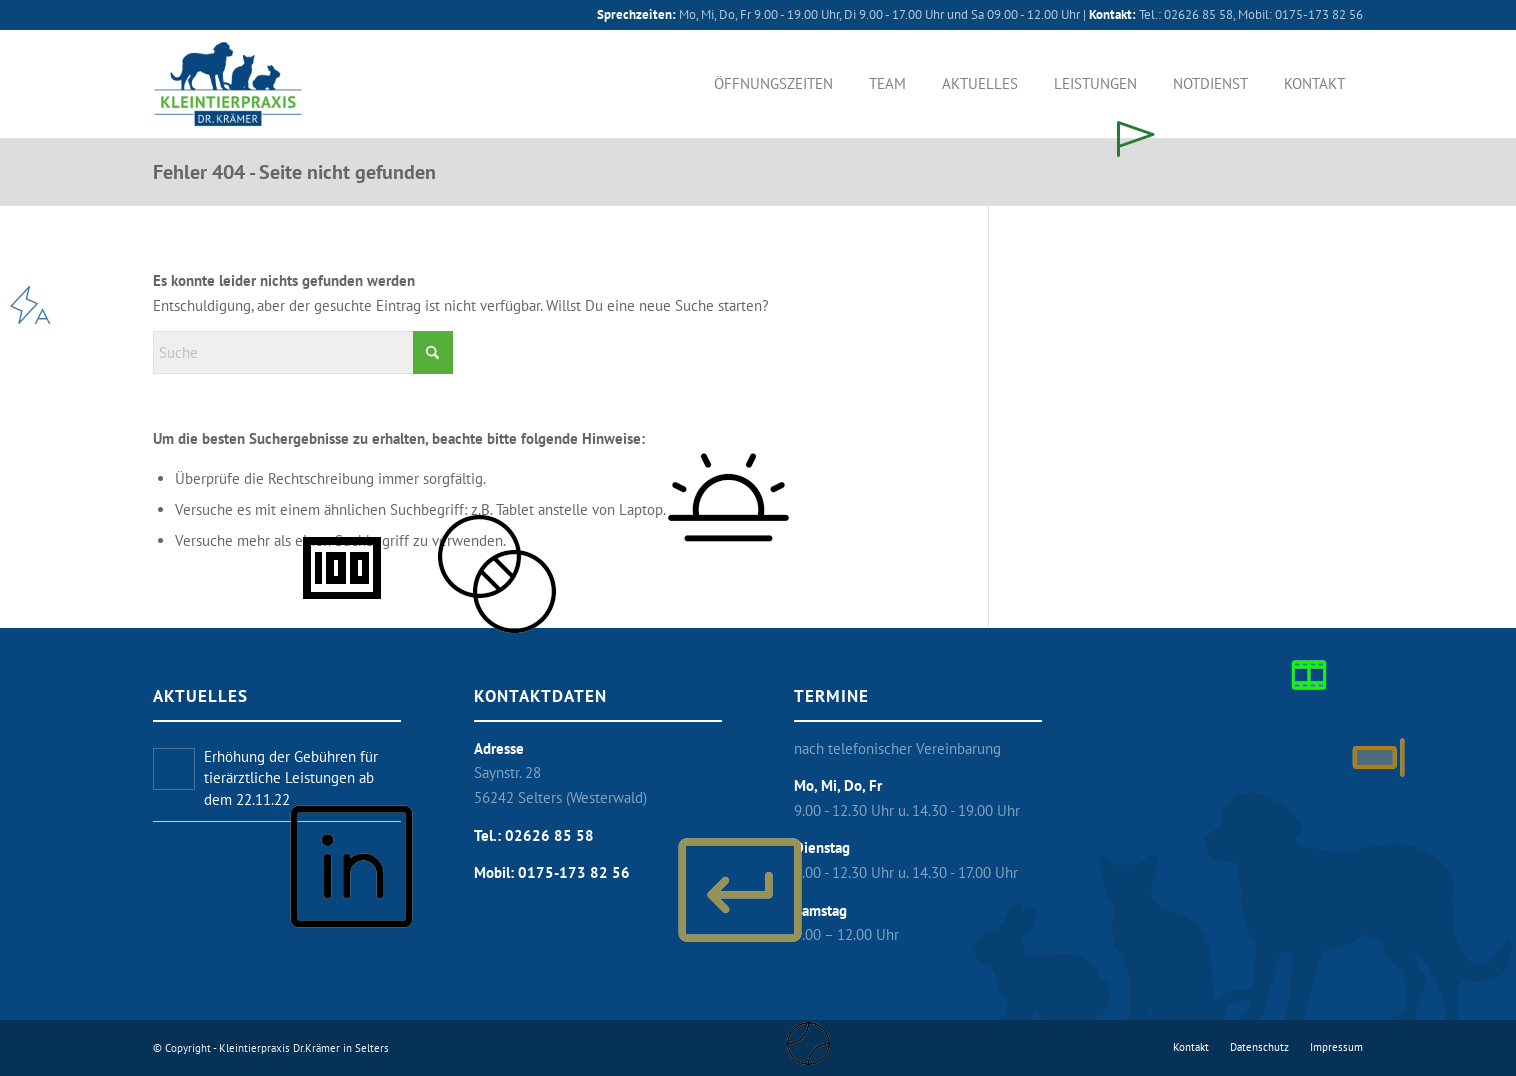  Describe the element at coordinates (1379, 757) in the screenshot. I see `align content to the right` at that location.